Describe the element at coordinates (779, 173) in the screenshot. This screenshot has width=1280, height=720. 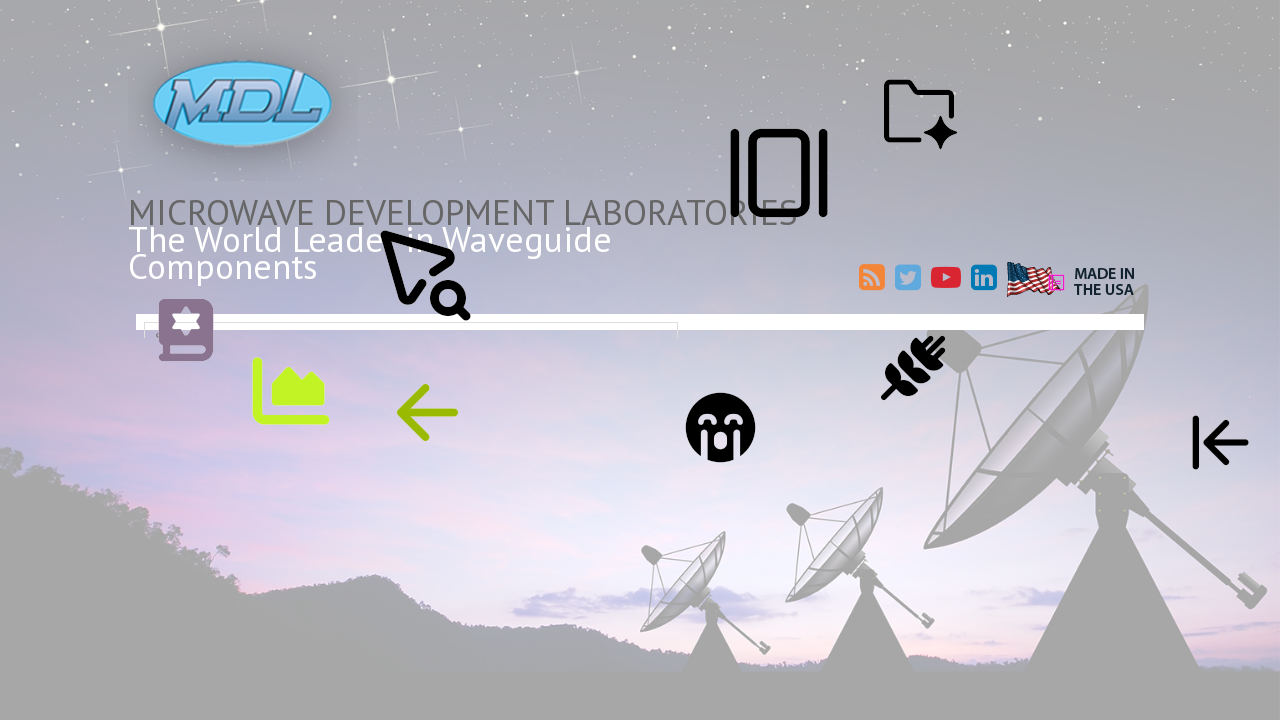
I see `browse images in horizontal gallery view` at that location.